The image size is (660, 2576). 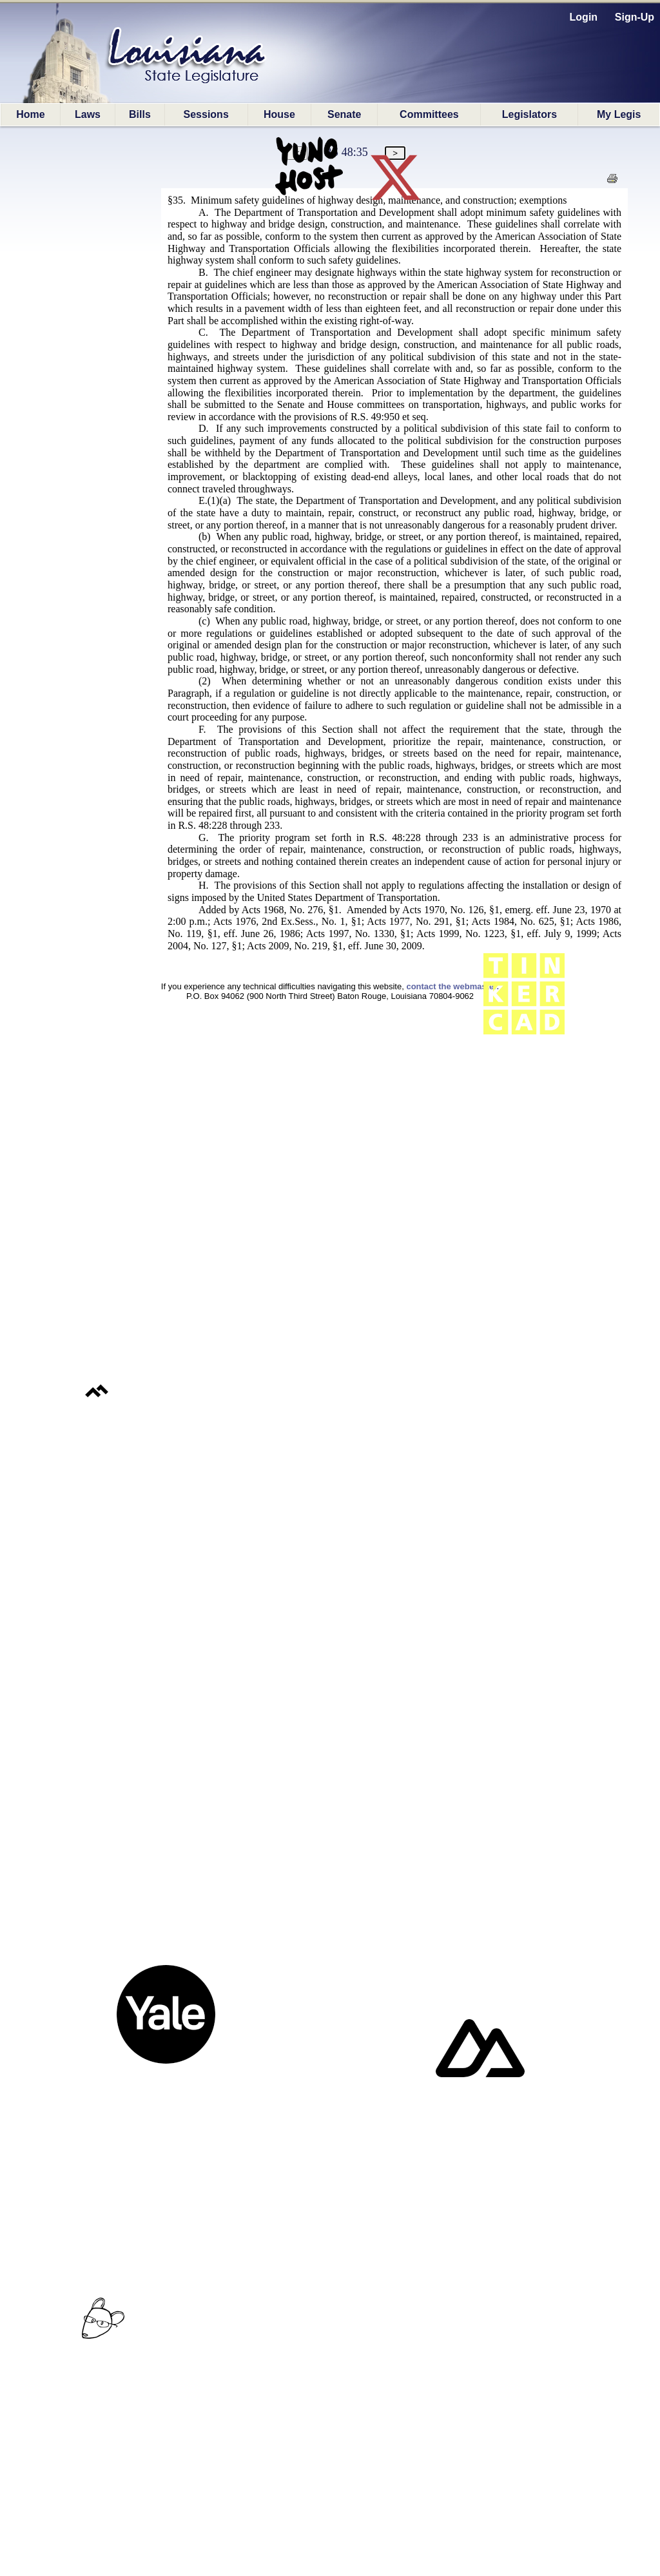 I want to click on editorconfig project logo, so click(x=103, y=2318).